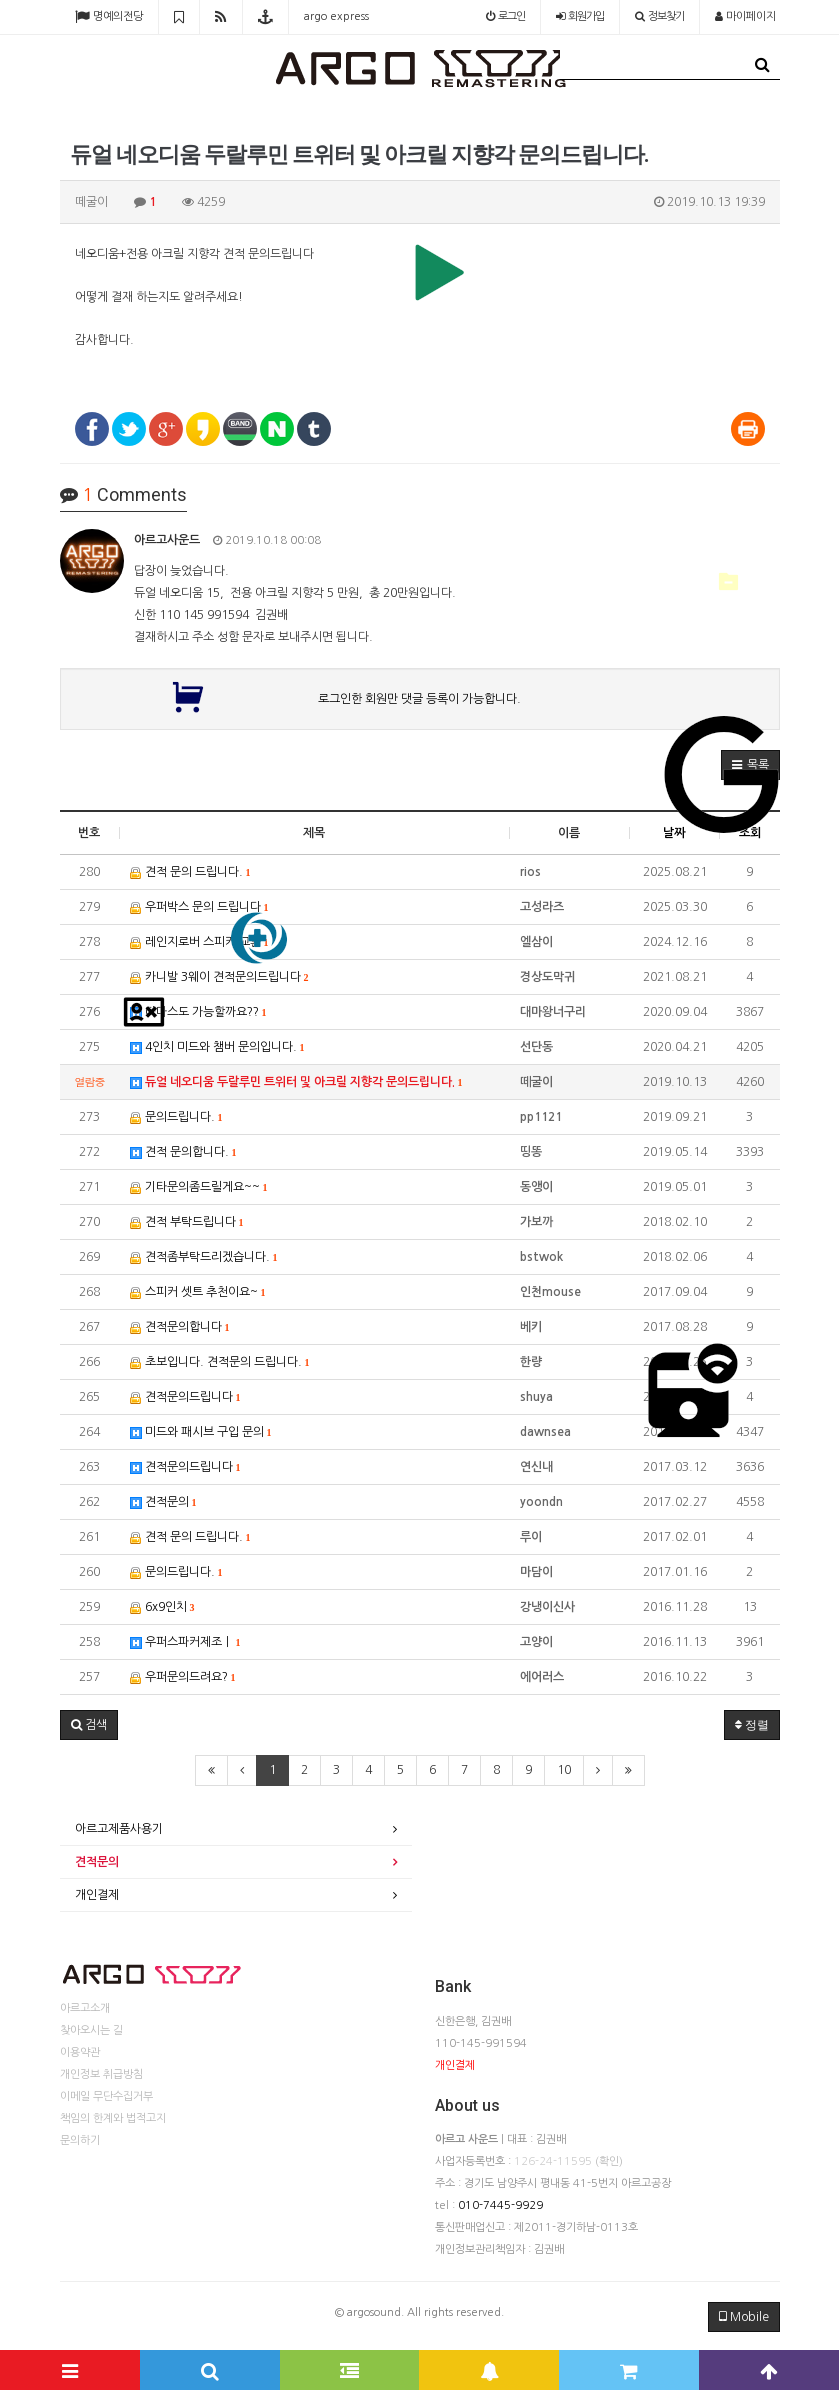 The width and height of the screenshot is (839, 2390). Describe the element at coordinates (688, 1392) in the screenshot. I see `indicates wifi is available on this train` at that location.